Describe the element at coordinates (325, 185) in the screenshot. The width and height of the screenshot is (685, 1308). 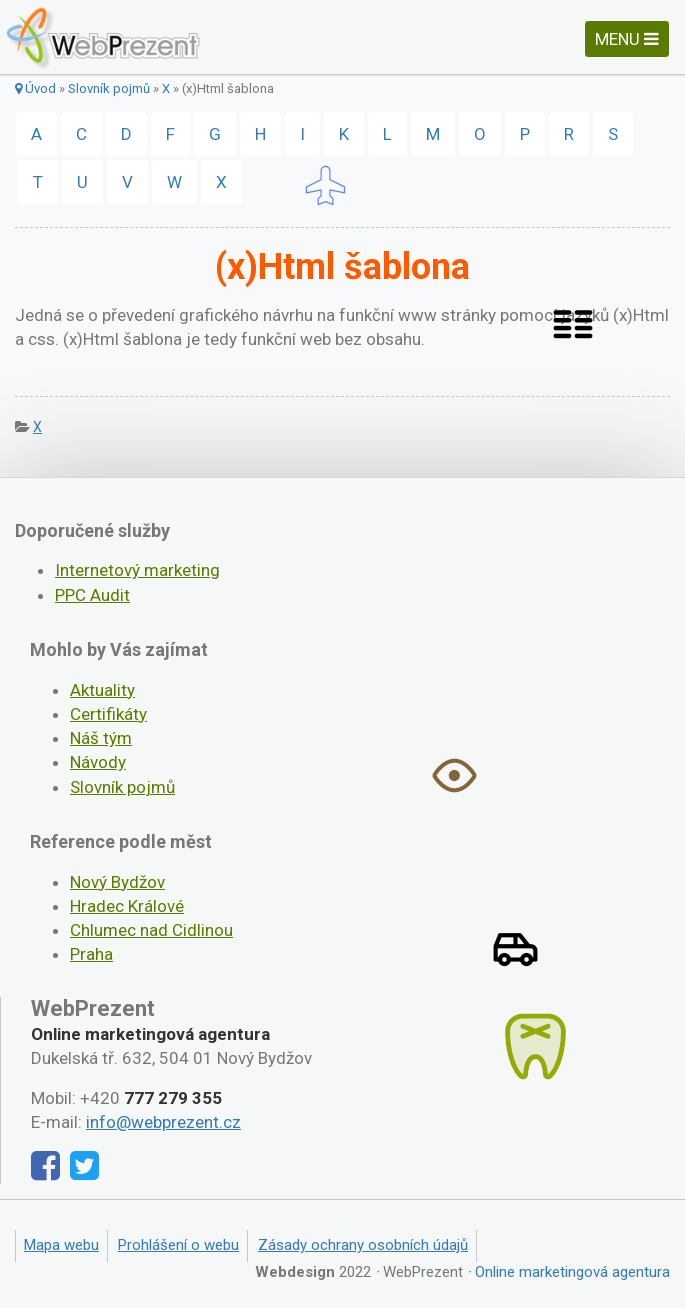
I see `enable airplane mode` at that location.